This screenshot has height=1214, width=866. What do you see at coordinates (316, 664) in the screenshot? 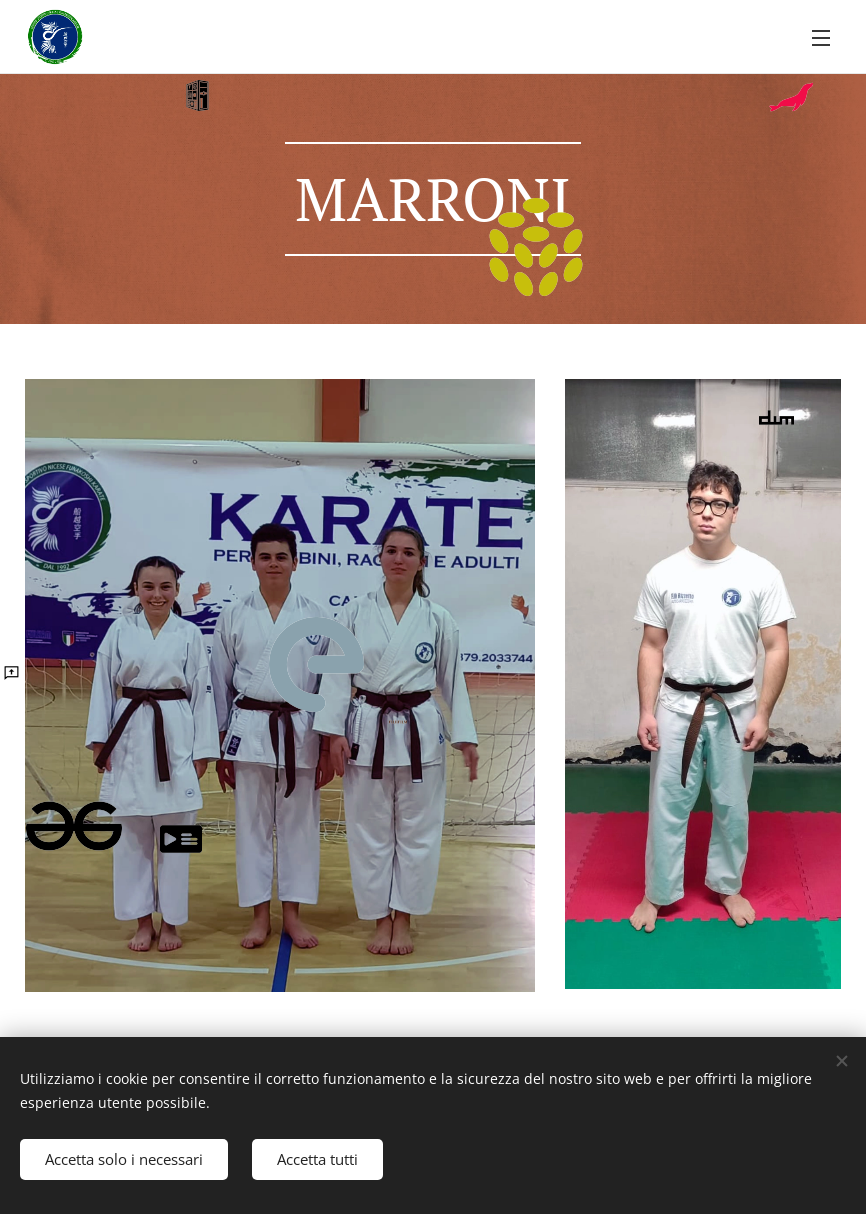
I see `open the e logo application` at bounding box center [316, 664].